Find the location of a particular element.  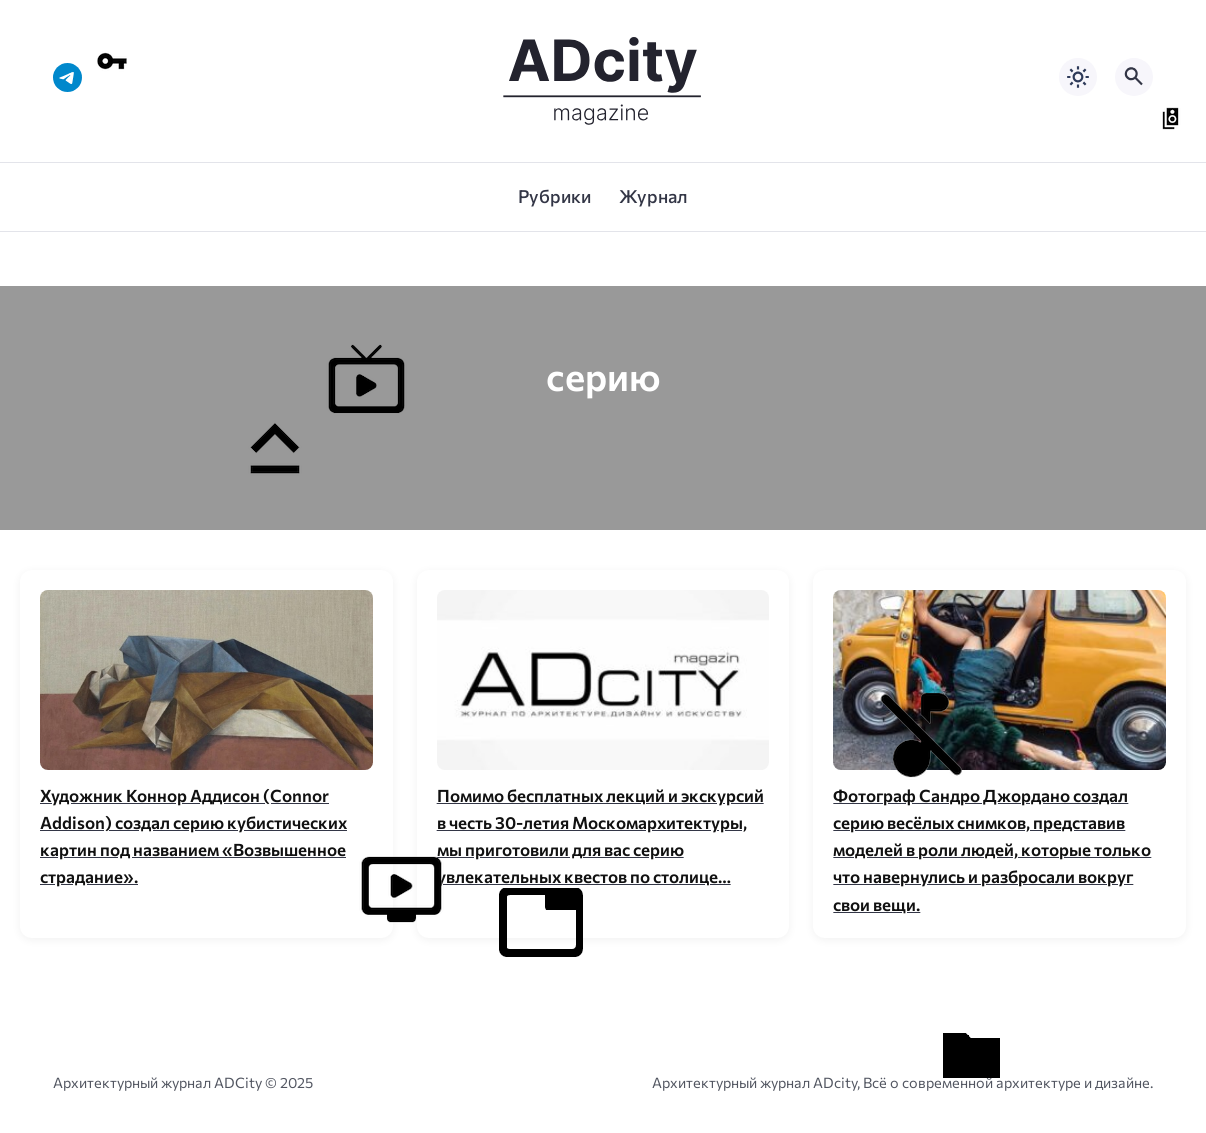

mute or disable music playback is located at coordinates (921, 735).